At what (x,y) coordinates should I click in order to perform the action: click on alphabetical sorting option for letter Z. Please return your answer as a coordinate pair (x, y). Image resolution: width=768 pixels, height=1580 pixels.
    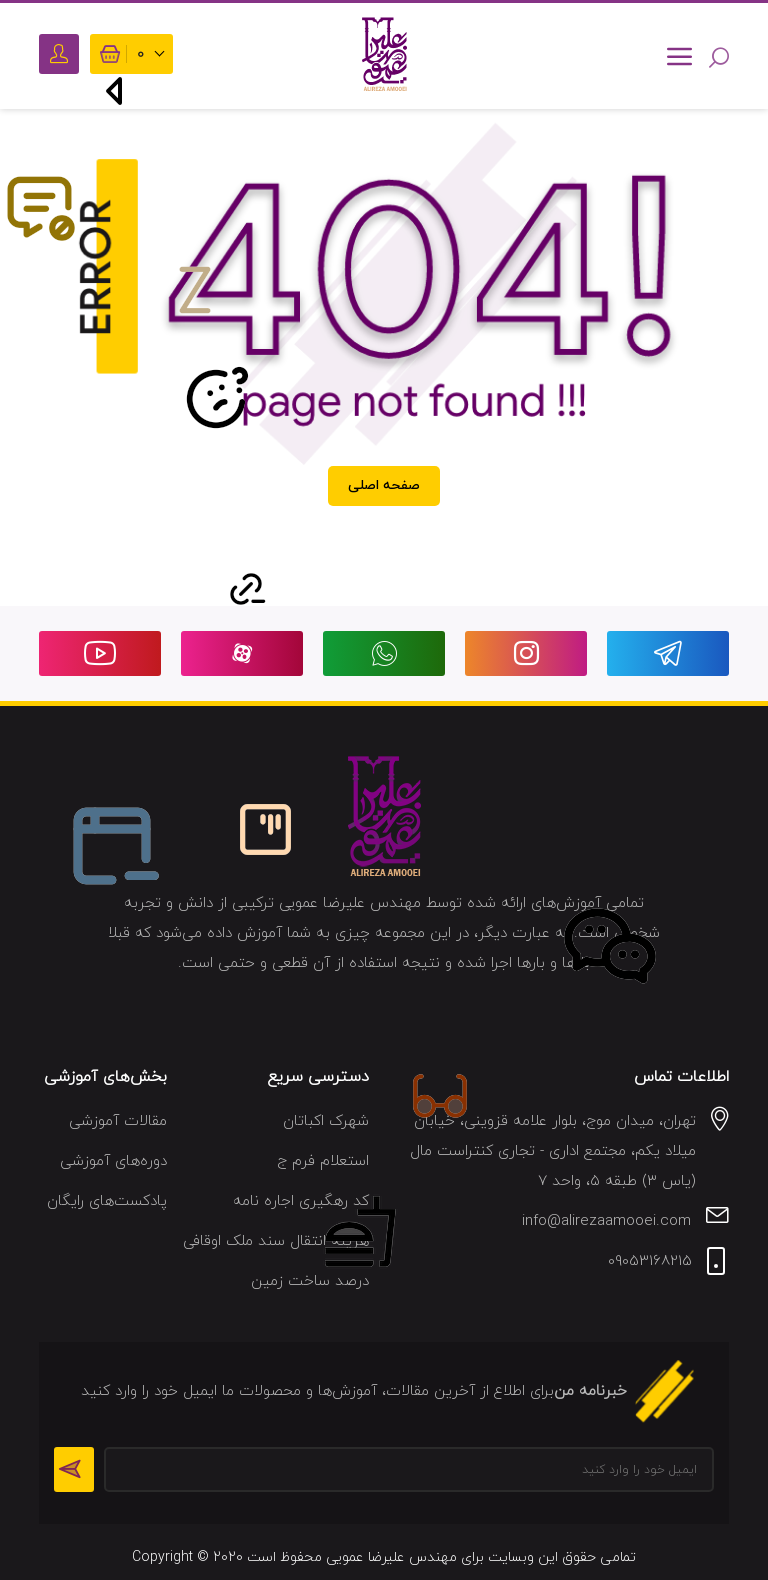
    Looking at the image, I should click on (195, 290).